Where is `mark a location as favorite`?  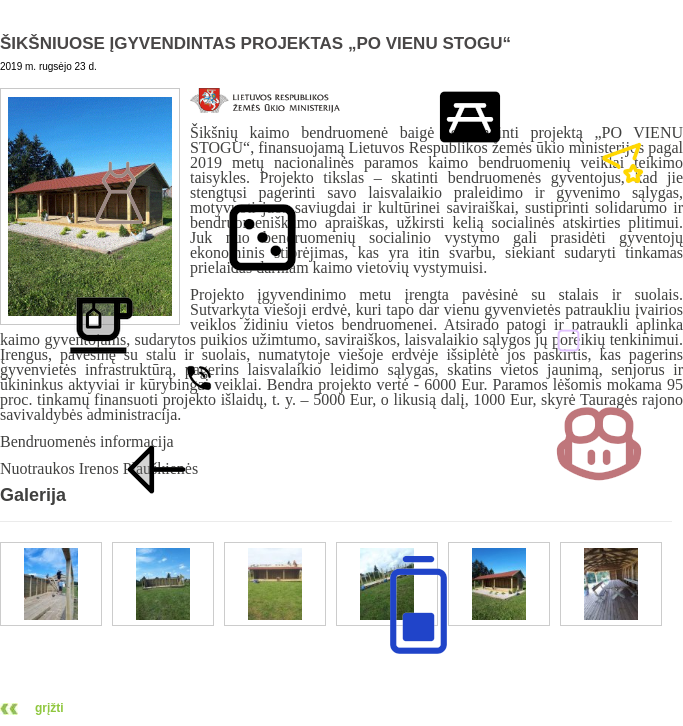
mark a location as favorite is located at coordinates (622, 162).